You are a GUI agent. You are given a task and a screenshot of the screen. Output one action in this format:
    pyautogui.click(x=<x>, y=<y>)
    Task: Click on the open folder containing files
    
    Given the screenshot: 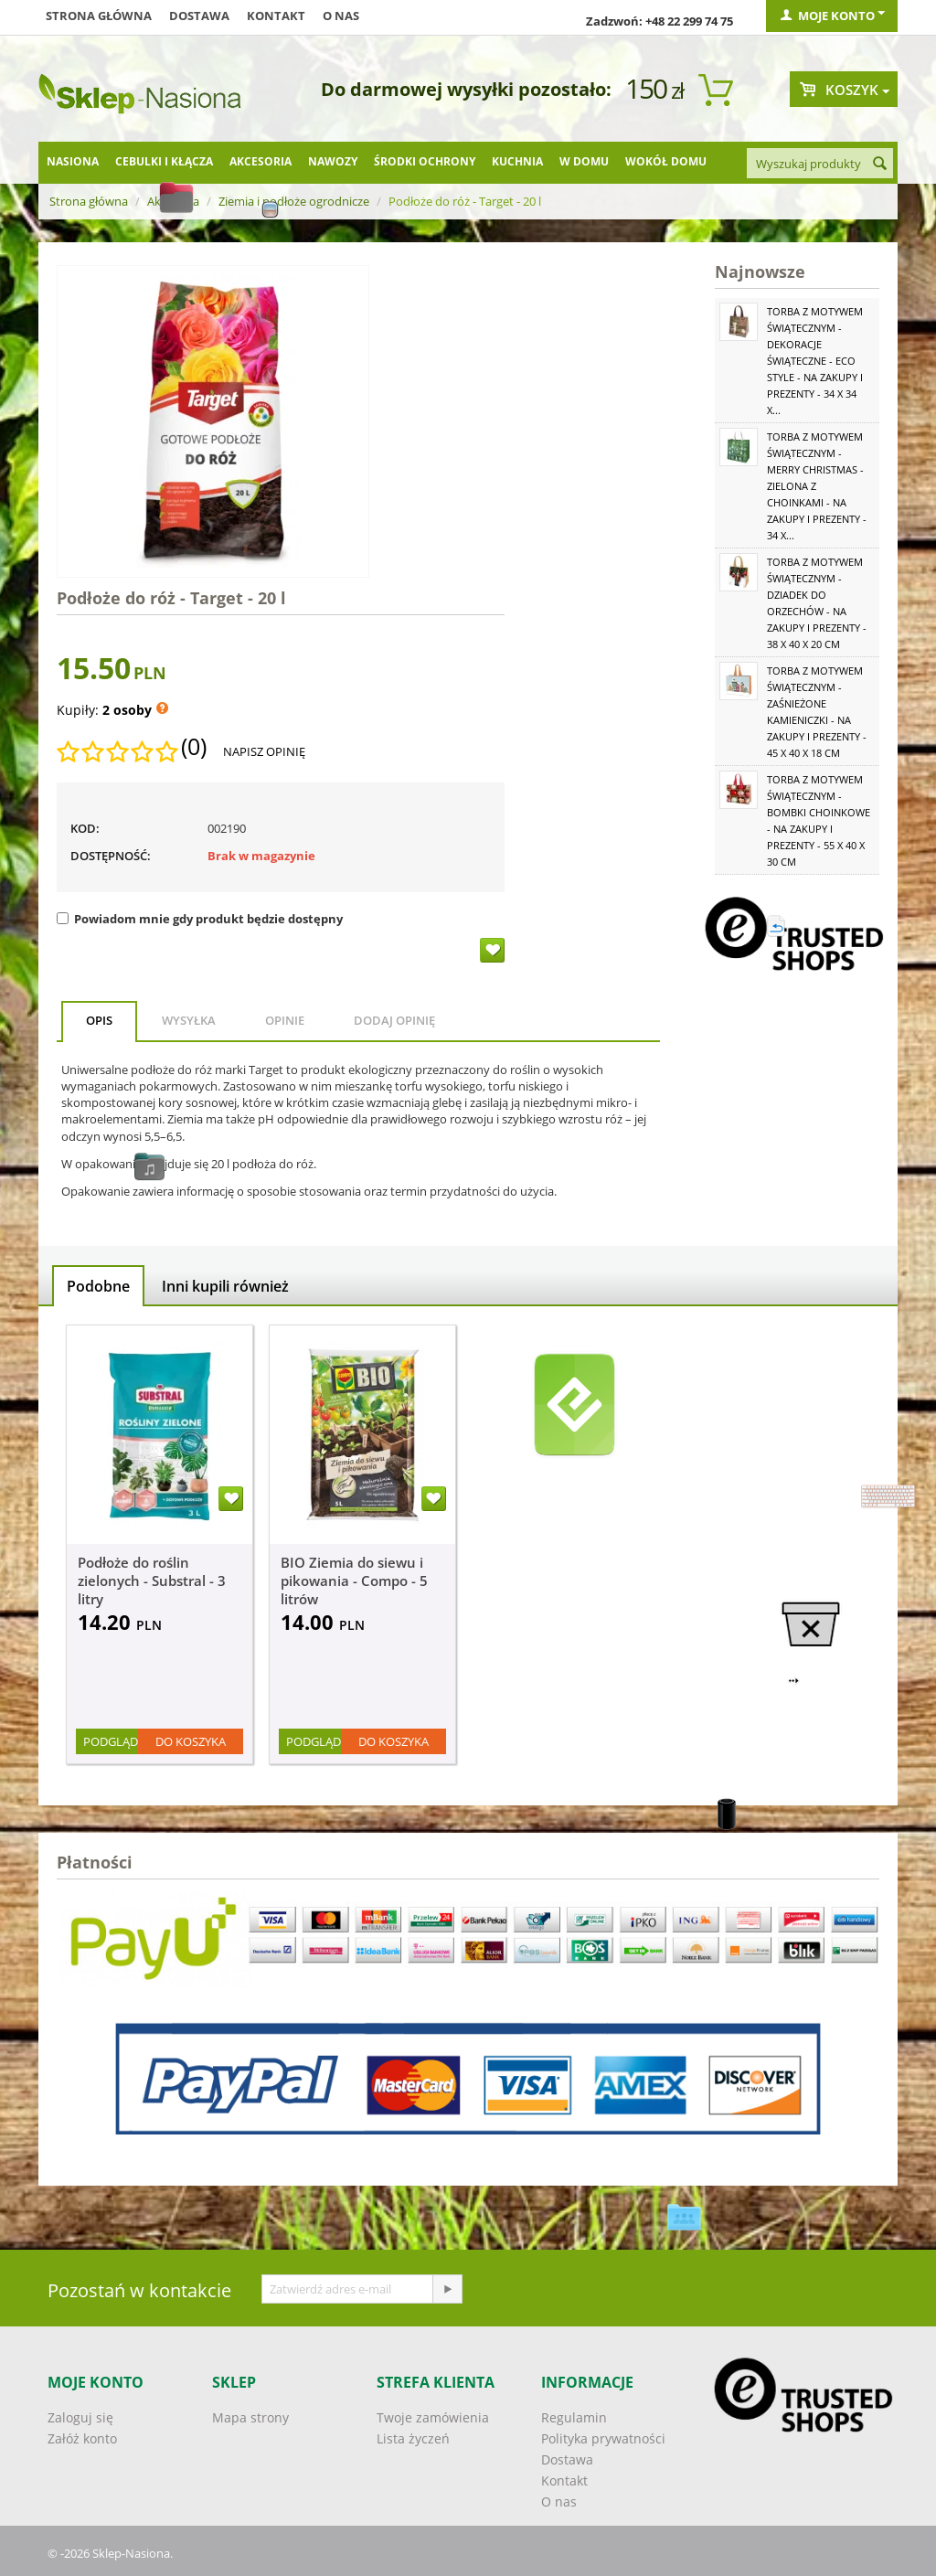 What is the action you would take?
    pyautogui.click(x=176, y=197)
    